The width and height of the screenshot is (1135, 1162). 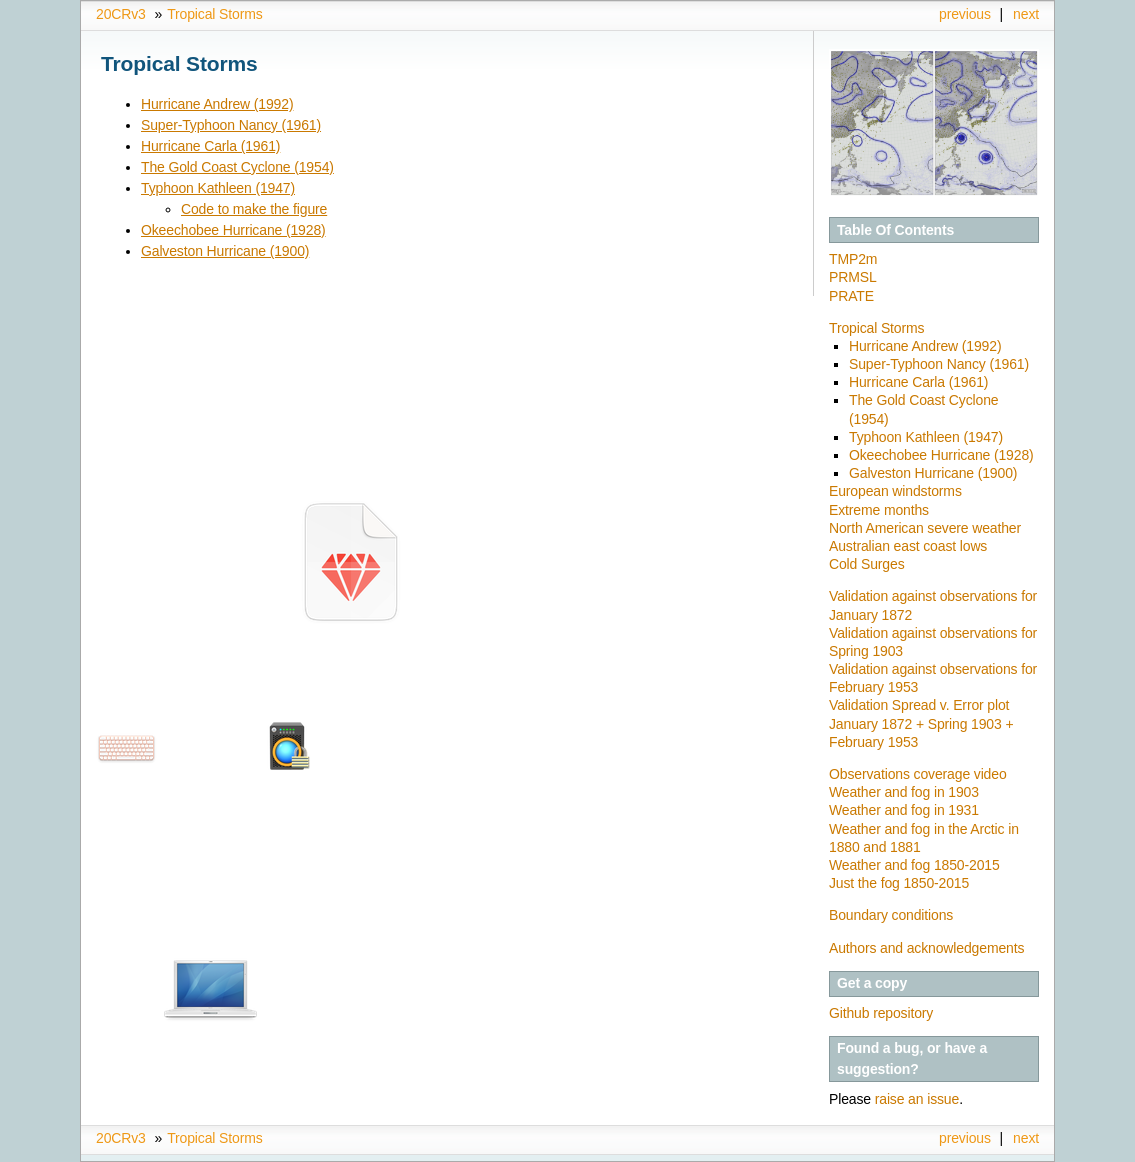 I want to click on bluetooth keyboard connected, so click(x=126, y=748).